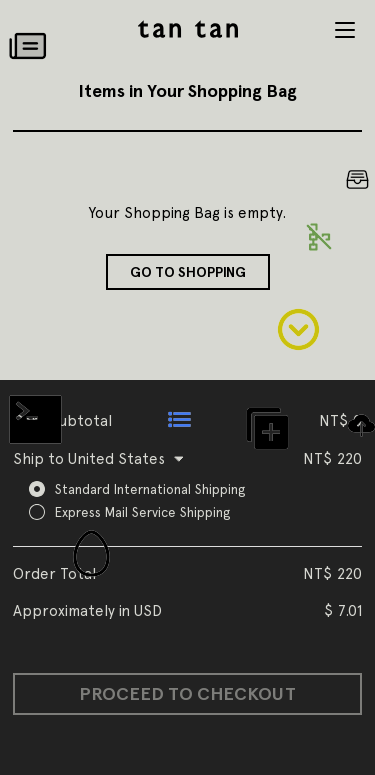 This screenshot has width=375, height=775. Describe the element at coordinates (91, 553) in the screenshot. I see `indicates breakfast or food-related content` at that location.